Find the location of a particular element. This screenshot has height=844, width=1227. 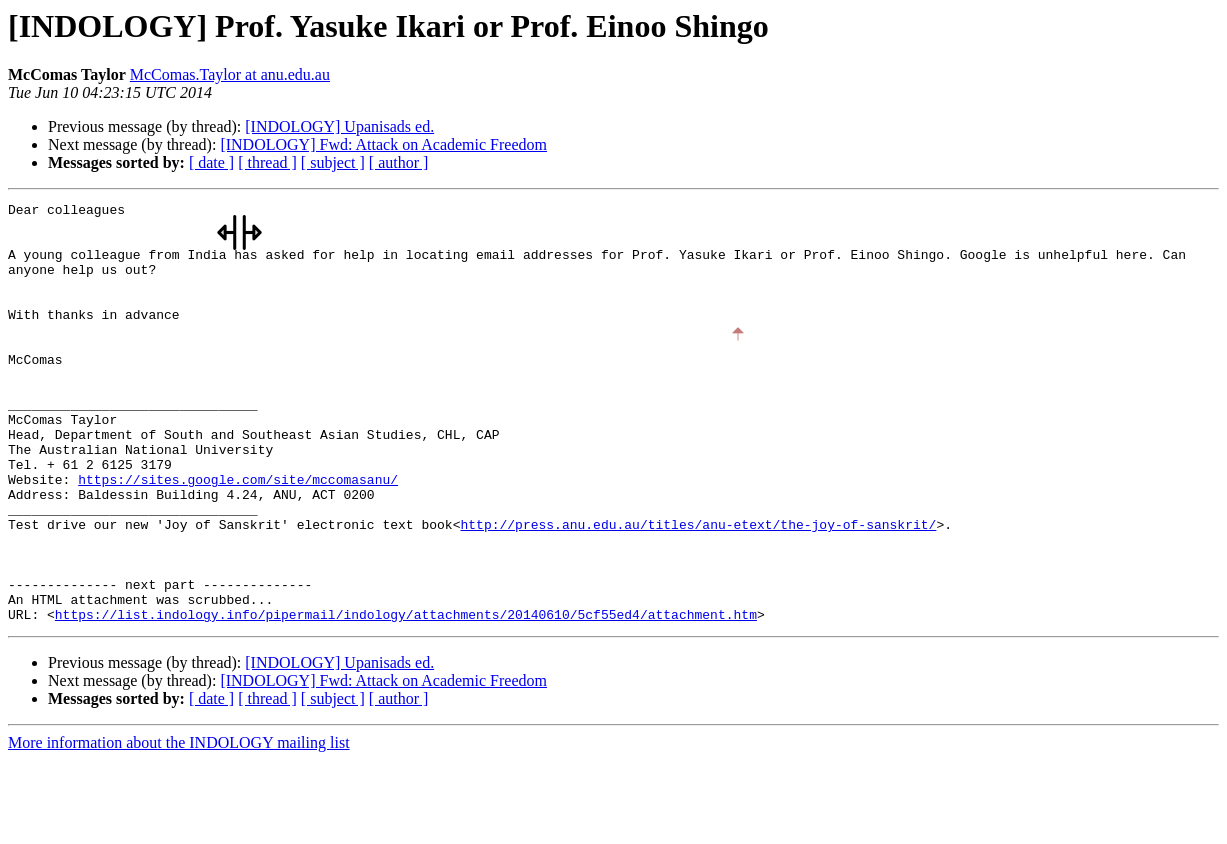

split view horizontally is located at coordinates (239, 232).